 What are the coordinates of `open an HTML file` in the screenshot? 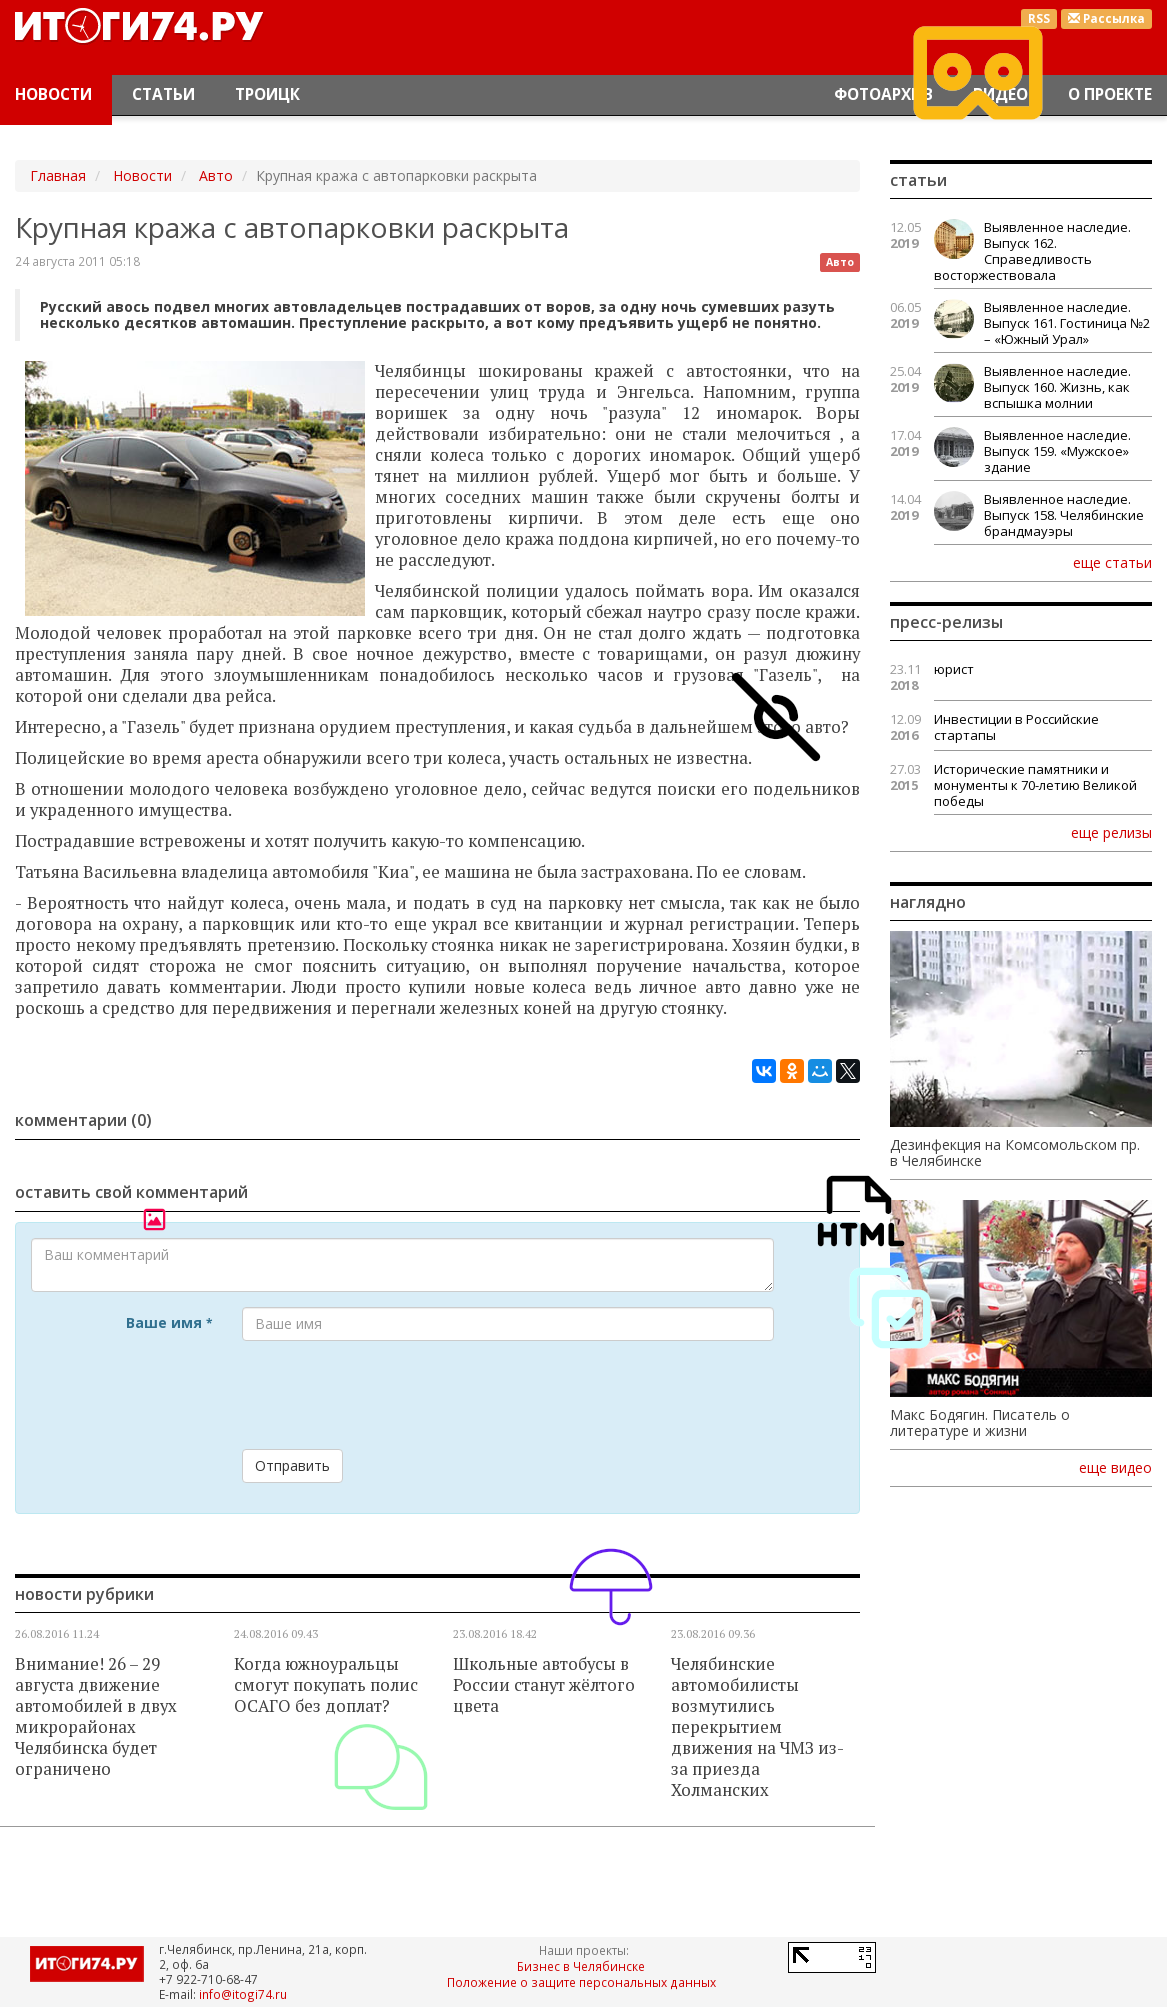 It's located at (859, 1214).